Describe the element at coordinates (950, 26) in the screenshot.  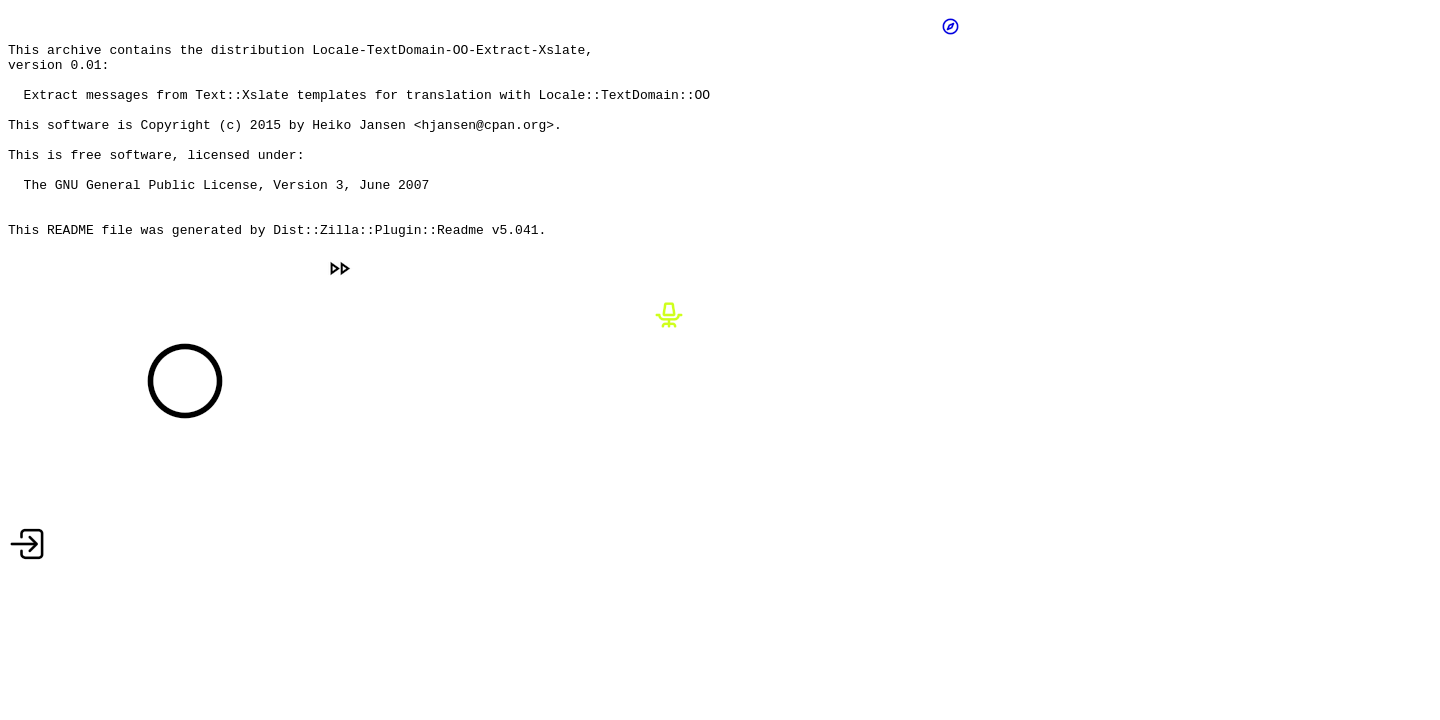
I see `open navigation or directions` at that location.